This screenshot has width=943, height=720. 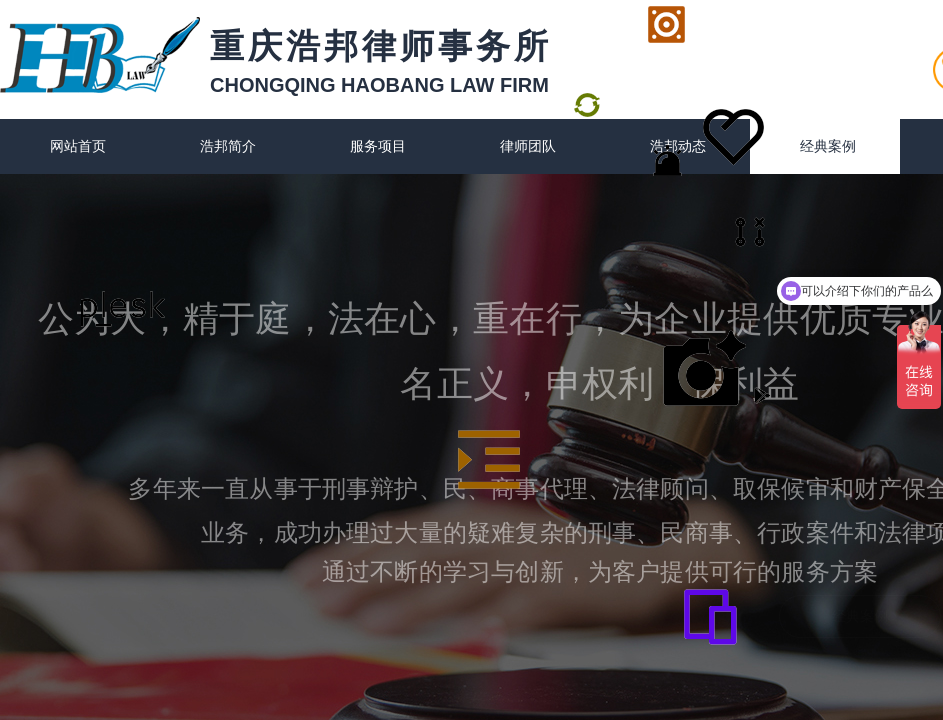 What do you see at coordinates (489, 458) in the screenshot?
I see `increase text indentation` at bounding box center [489, 458].